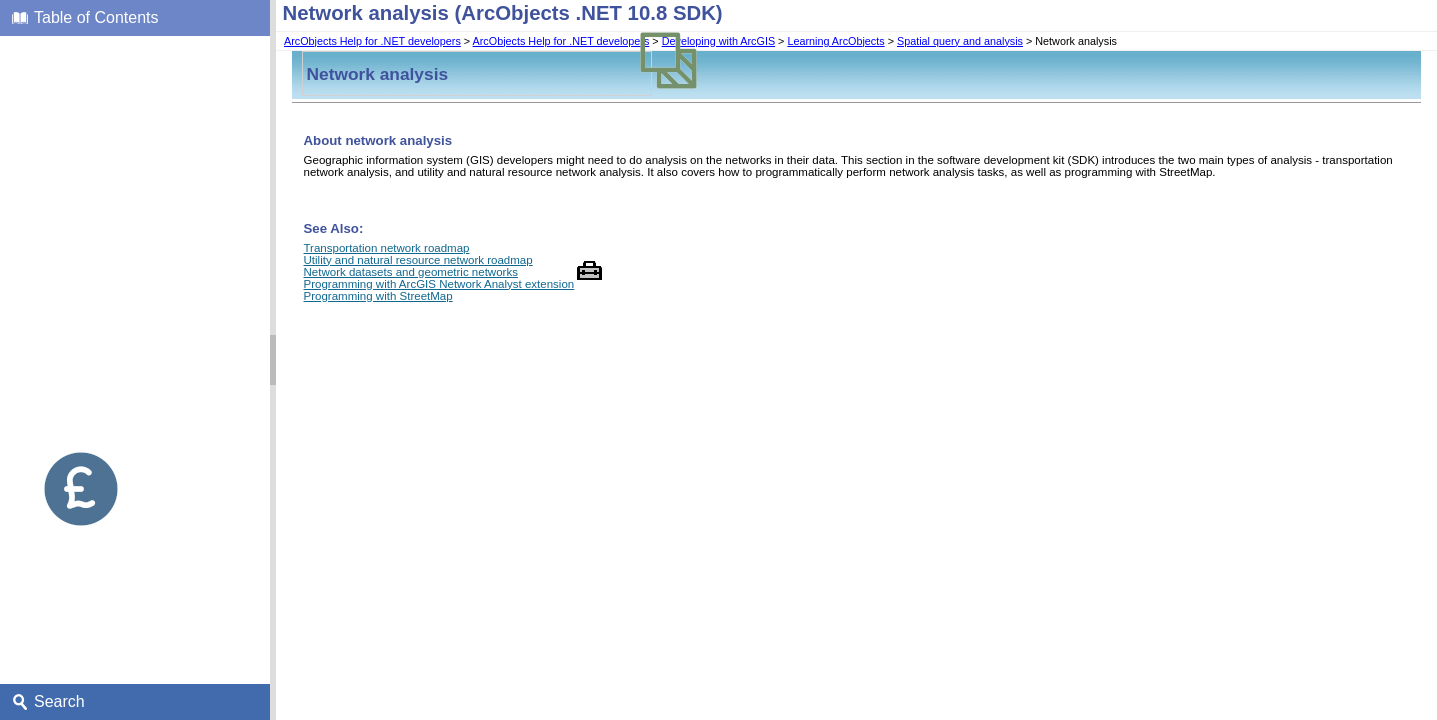  Describe the element at coordinates (81, 489) in the screenshot. I see `view amount in British pounds` at that location.